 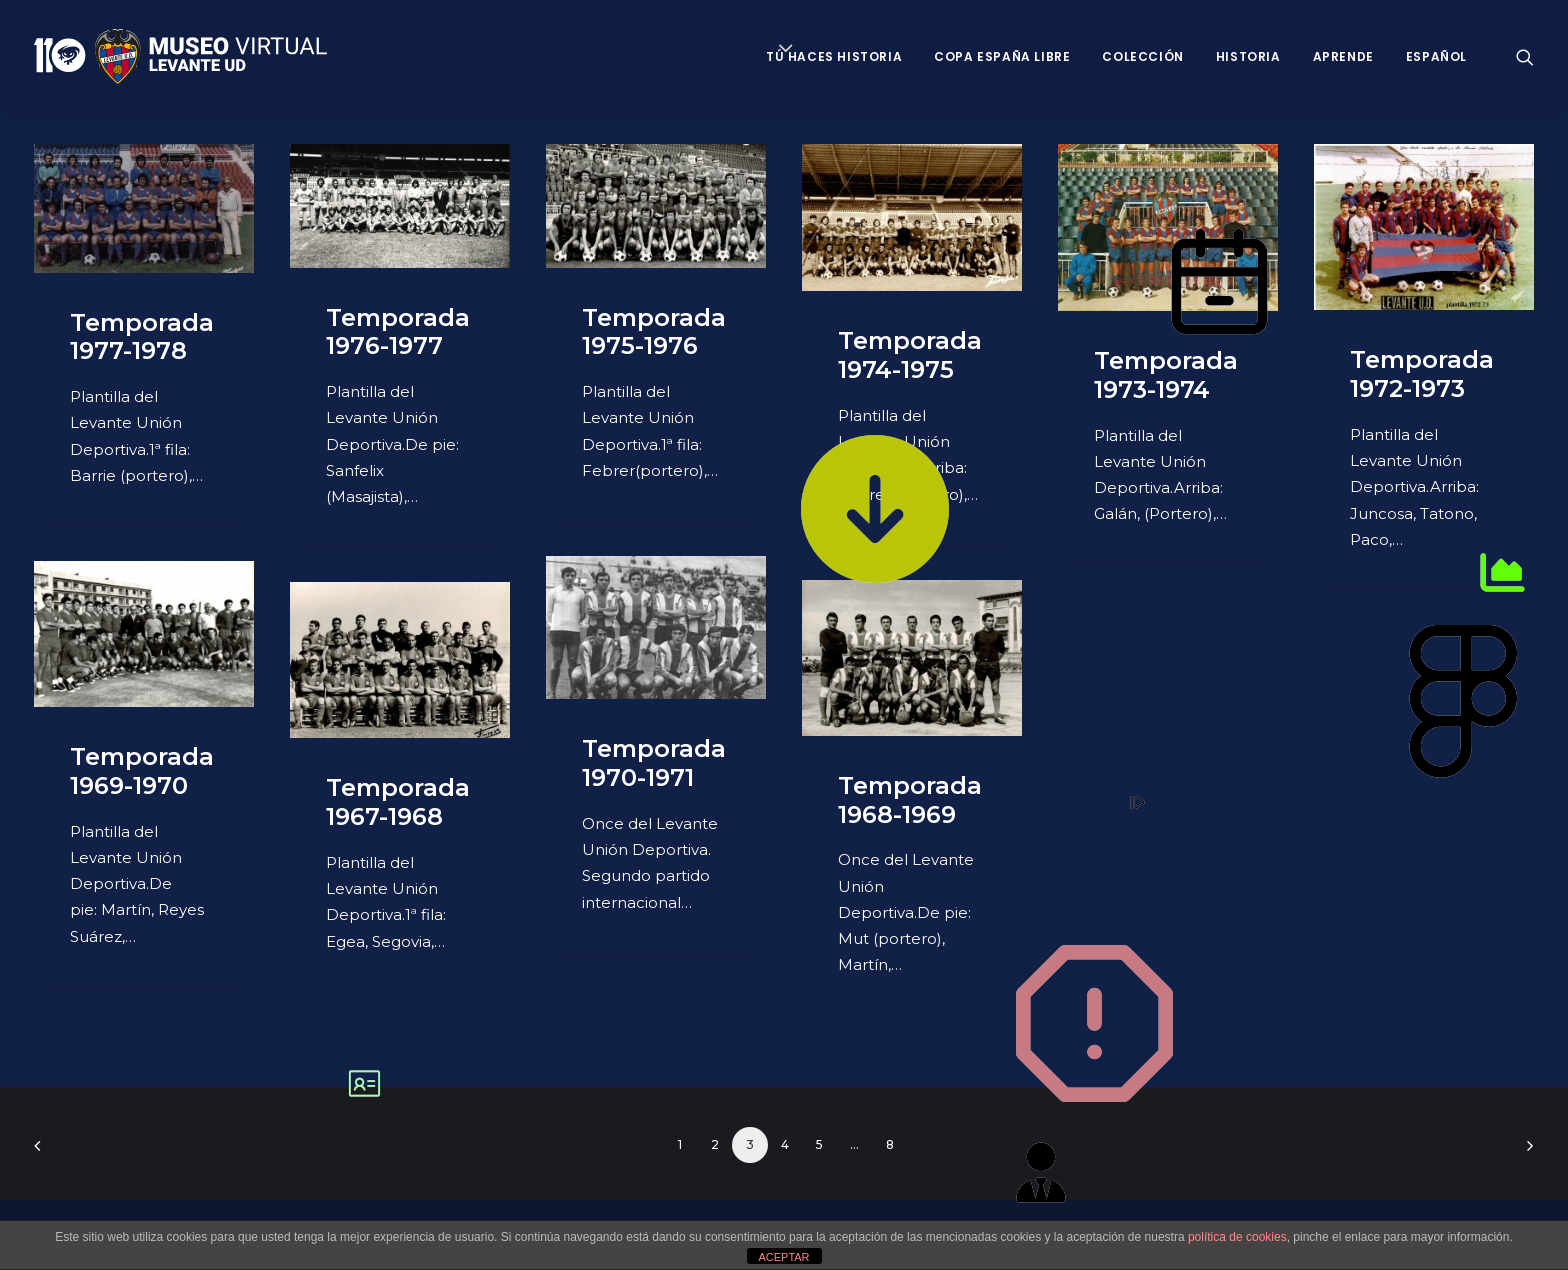 I want to click on open figma, so click(x=1460, y=698).